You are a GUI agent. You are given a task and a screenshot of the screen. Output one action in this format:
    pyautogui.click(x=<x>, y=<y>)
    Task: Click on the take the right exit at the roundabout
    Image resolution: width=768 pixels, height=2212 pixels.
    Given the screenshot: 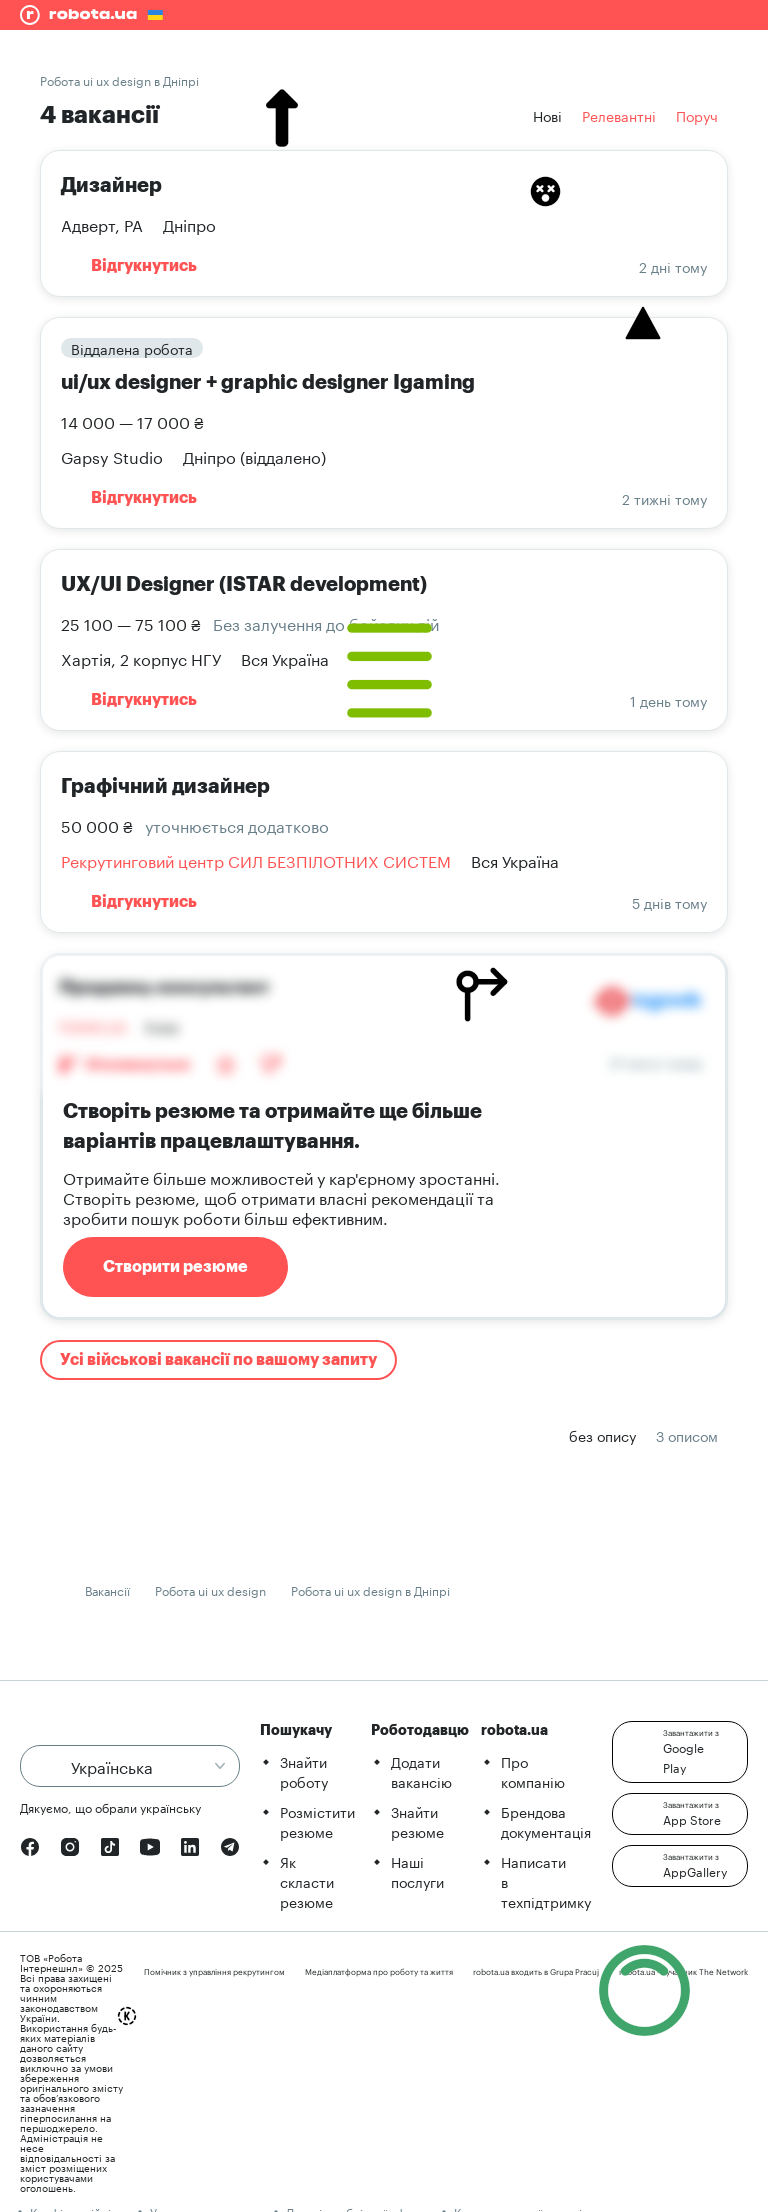 What is the action you would take?
    pyautogui.click(x=479, y=996)
    